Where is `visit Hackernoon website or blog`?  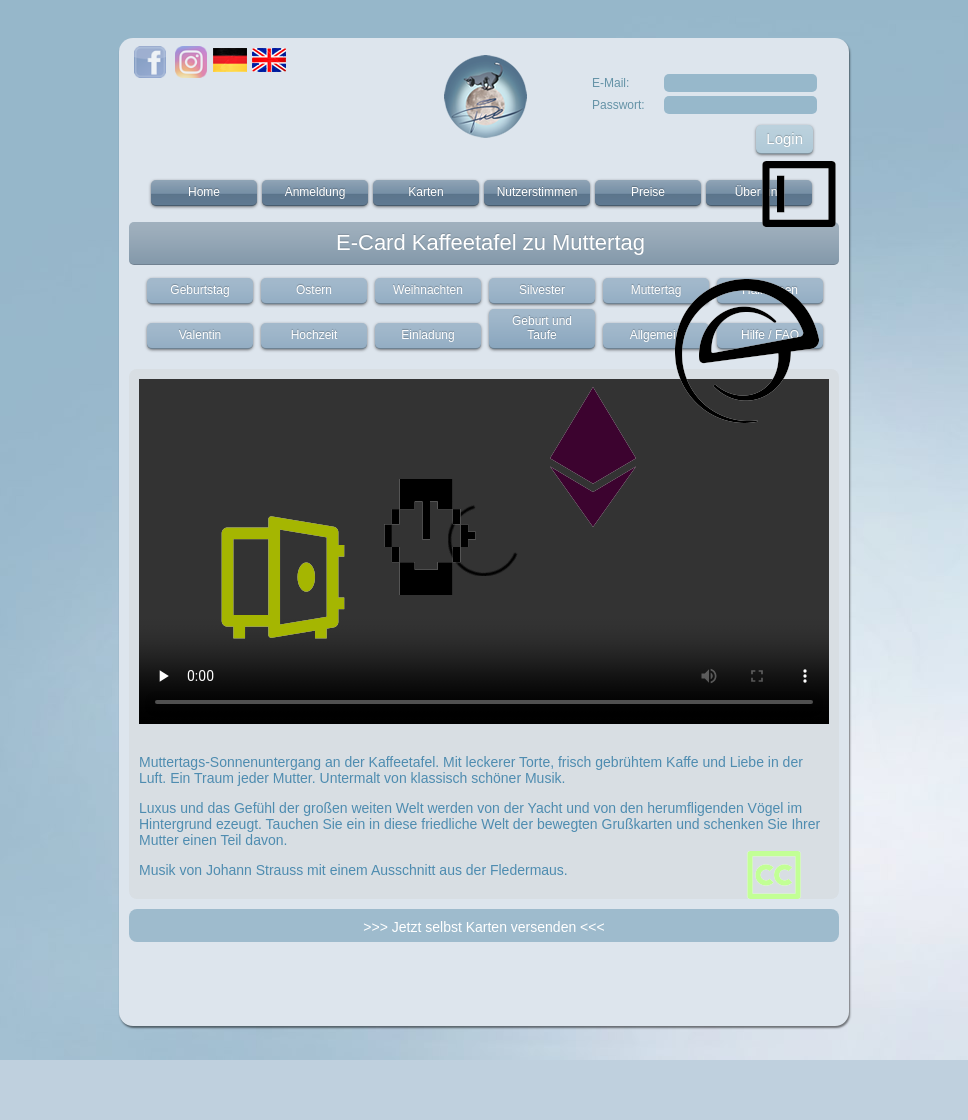
visit Hackernoon website or blog is located at coordinates (430, 537).